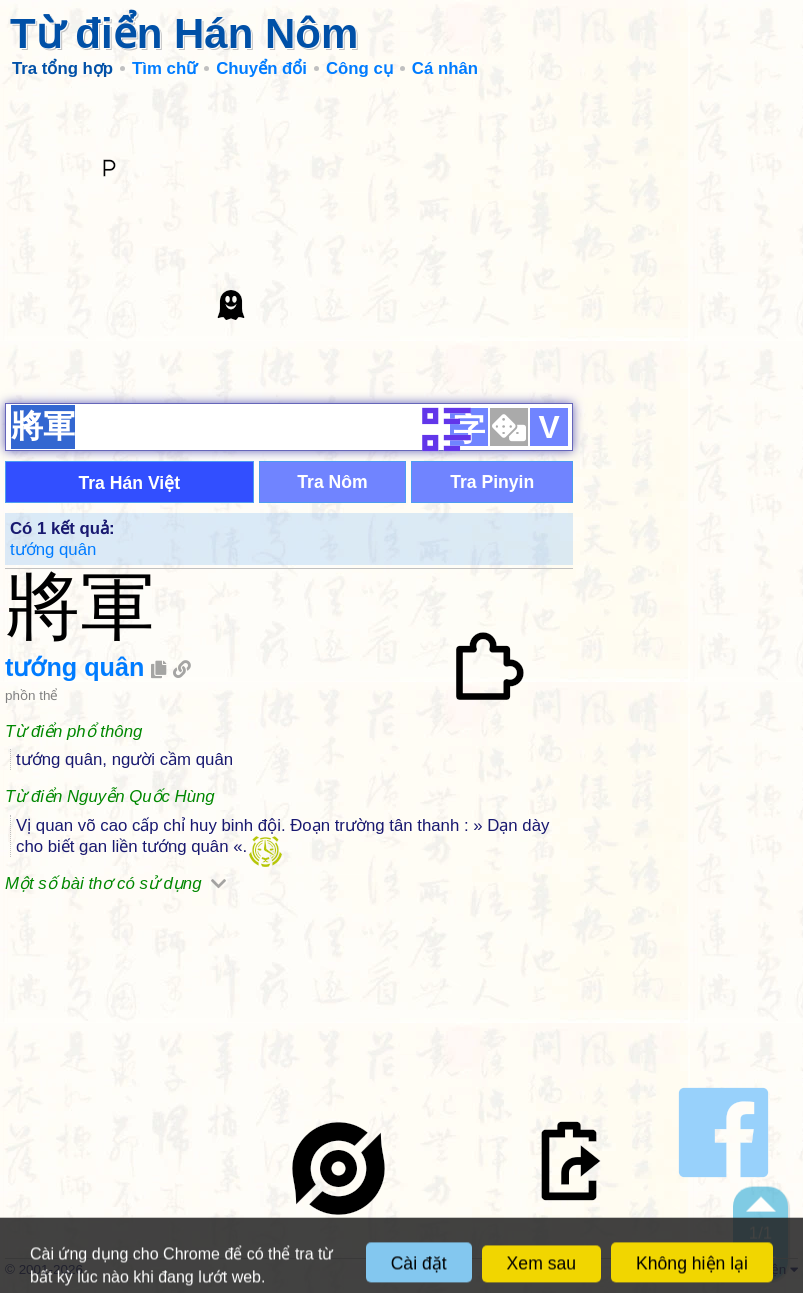 This screenshot has height=1293, width=803. Describe the element at coordinates (723, 1132) in the screenshot. I see `open facebook app` at that location.